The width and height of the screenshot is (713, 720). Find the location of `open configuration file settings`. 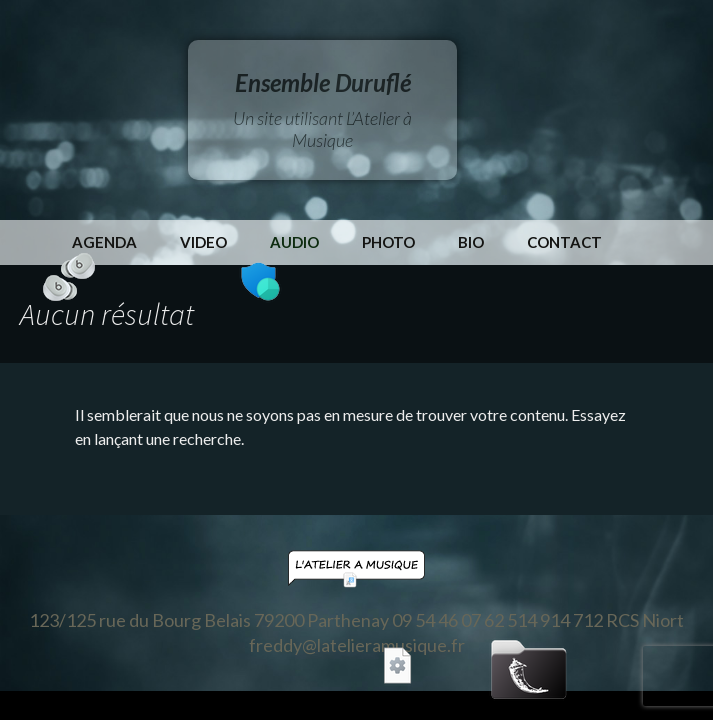

open configuration file settings is located at coordinates (397, 665).